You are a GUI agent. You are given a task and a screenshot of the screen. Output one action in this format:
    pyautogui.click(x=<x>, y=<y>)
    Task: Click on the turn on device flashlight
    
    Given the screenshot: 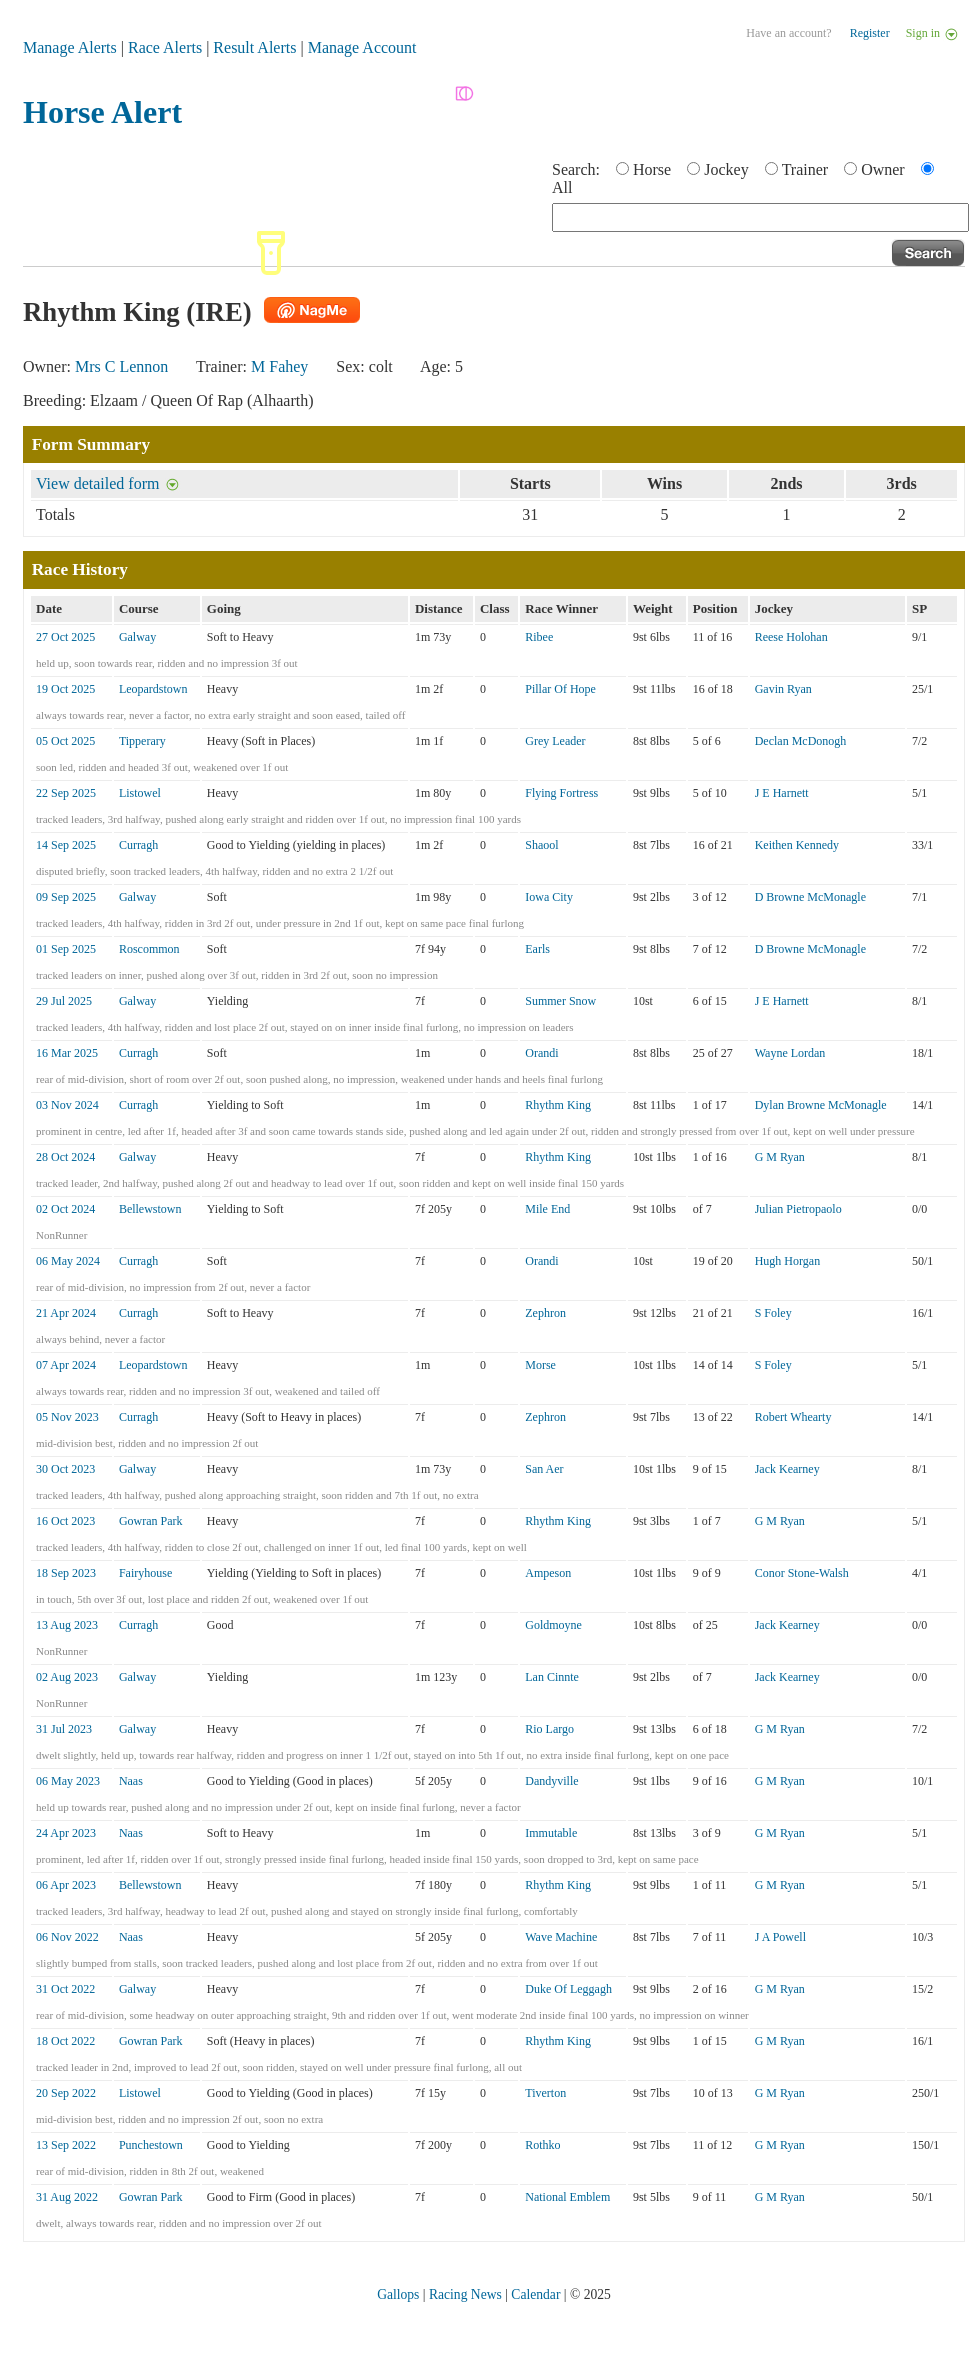 What is the action you would take?
    pyautogui.click(x=271, y=253)
    